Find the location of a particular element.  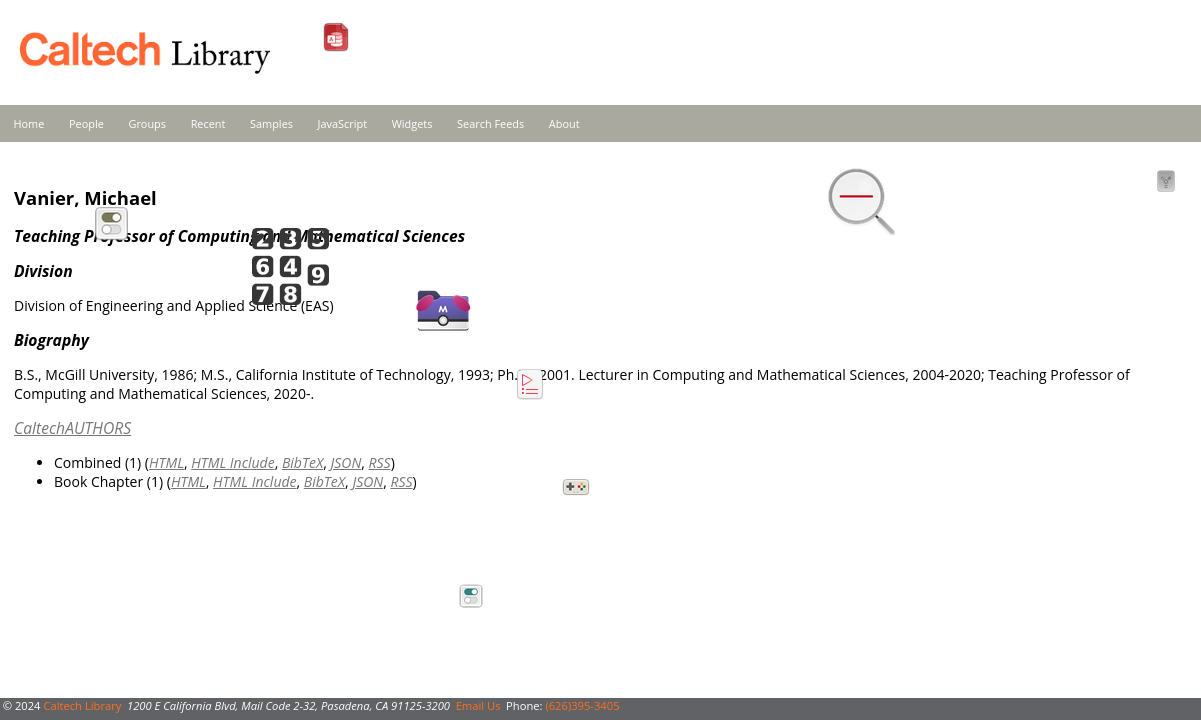

game controller input device detected is located at coordinates (576, 487).